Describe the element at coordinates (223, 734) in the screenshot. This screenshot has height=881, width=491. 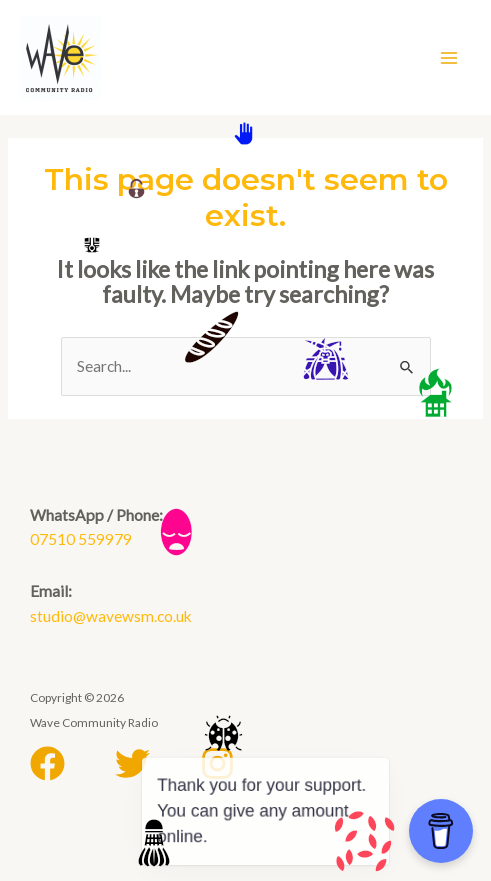
I see `indicates a bug or issue in the system` at that location.